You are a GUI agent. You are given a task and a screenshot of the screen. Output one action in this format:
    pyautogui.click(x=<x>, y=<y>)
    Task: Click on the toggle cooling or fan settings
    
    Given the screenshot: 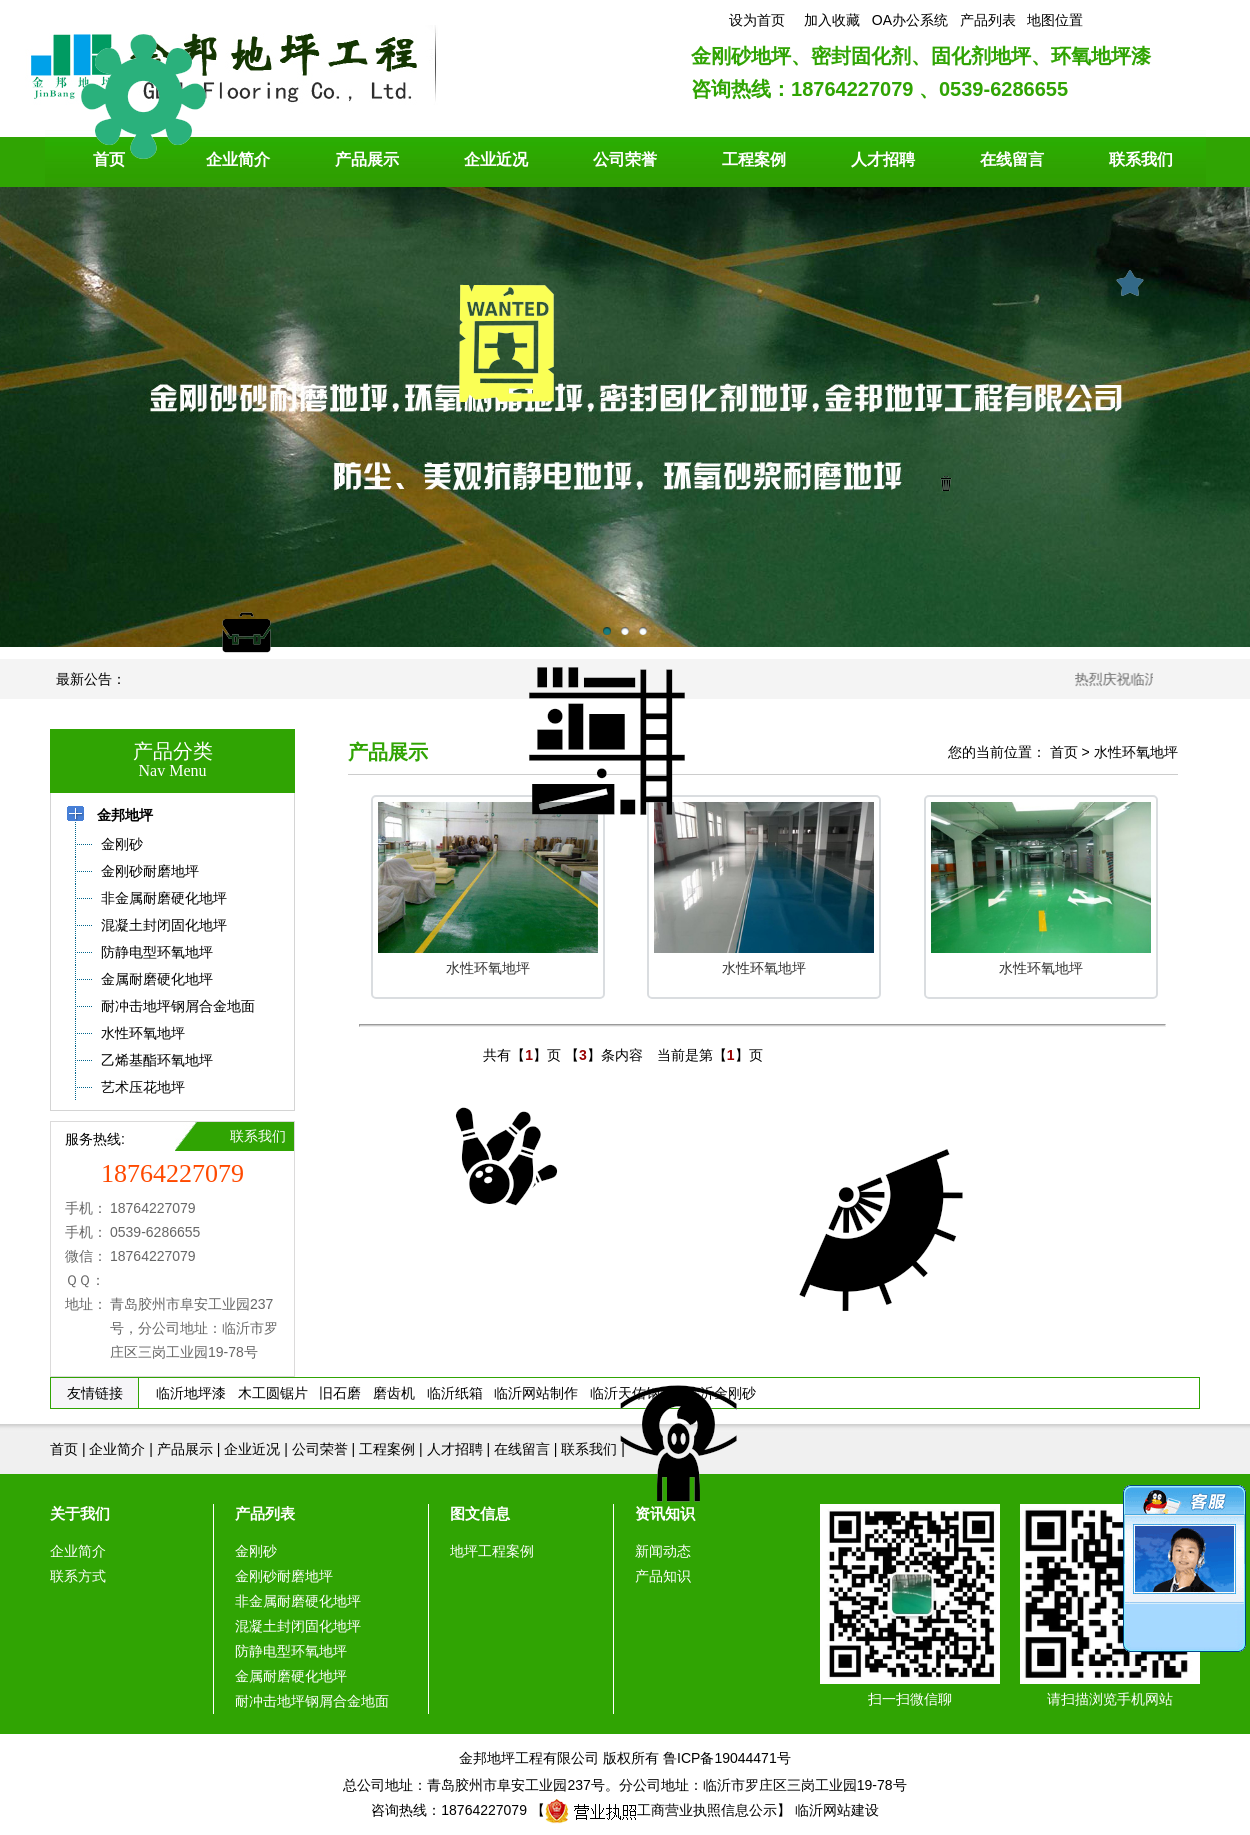 What is the action you would take?
    pyautogui.click(x=881, y=1230)
    